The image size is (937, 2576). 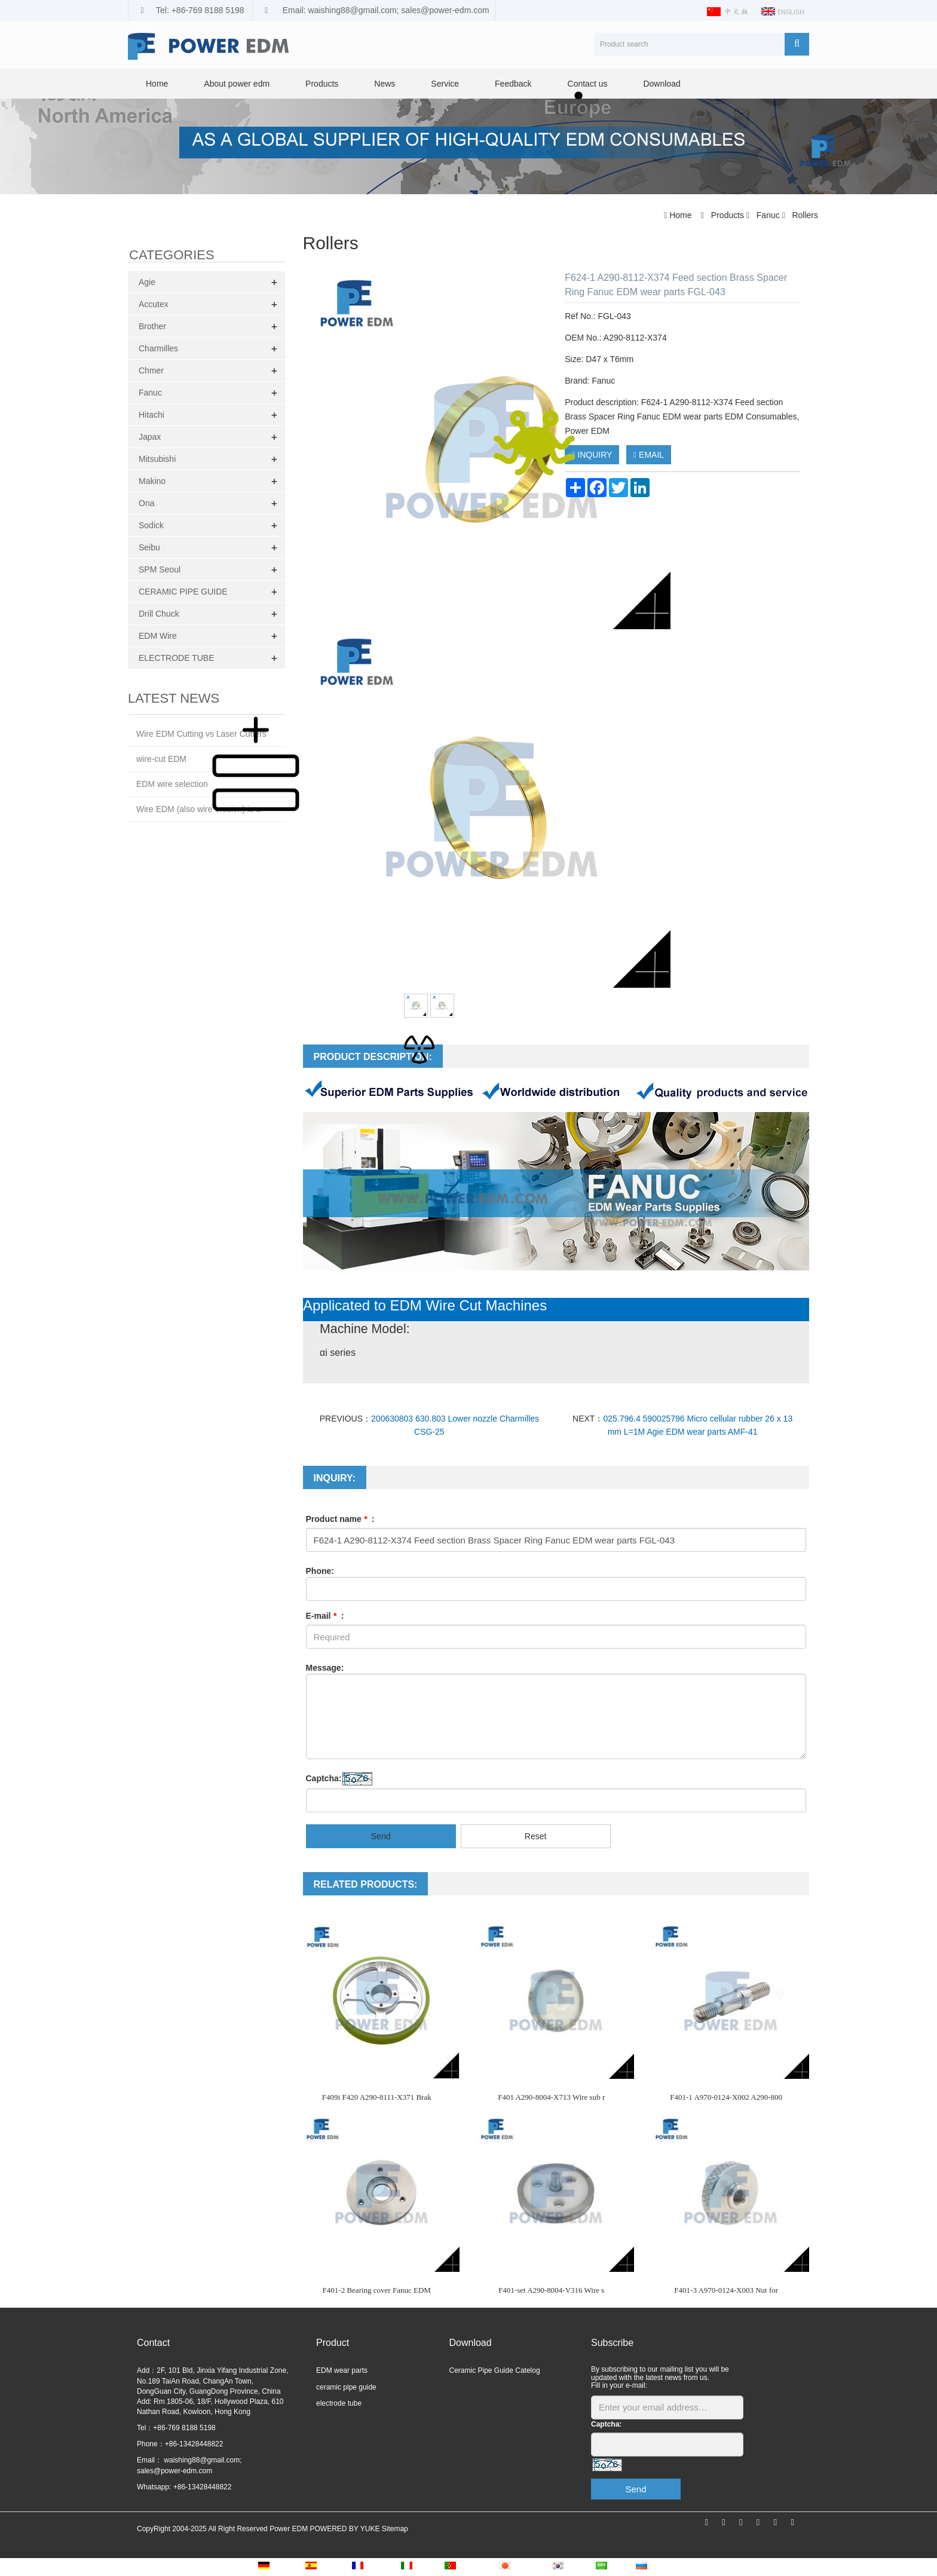 What do you see at coordinates (256, 771) in the screenshot?
I see `add a new row at the top` at bounding box center [256, 771].